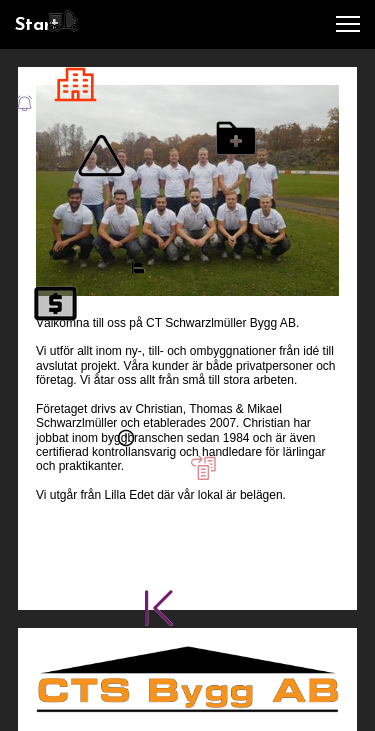 The width and height of the screenshot is (375, 731). What do you see at coordinates (236, 138) in the screenshot?
I see `create a new folder` at bounding box center [236, 138].